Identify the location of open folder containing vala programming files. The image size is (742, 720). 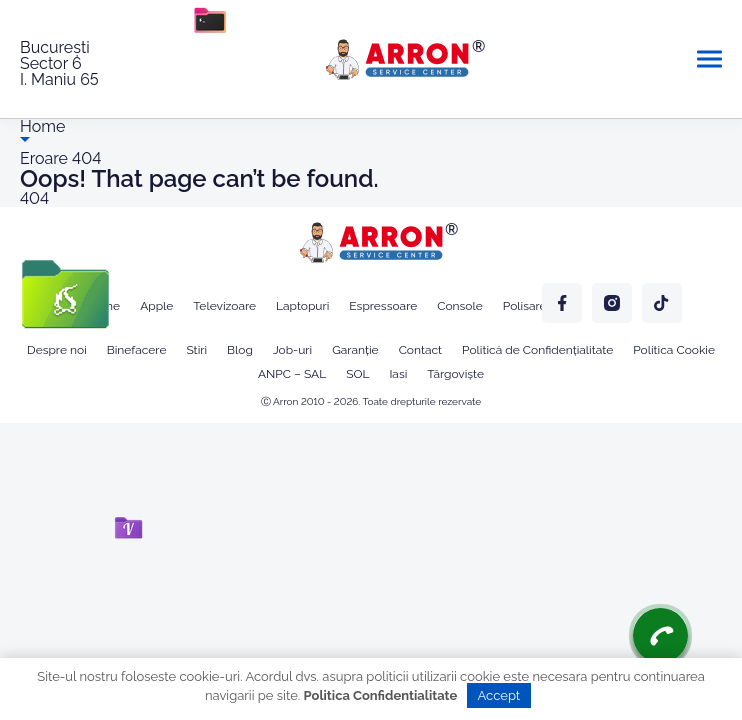
(128, 528).